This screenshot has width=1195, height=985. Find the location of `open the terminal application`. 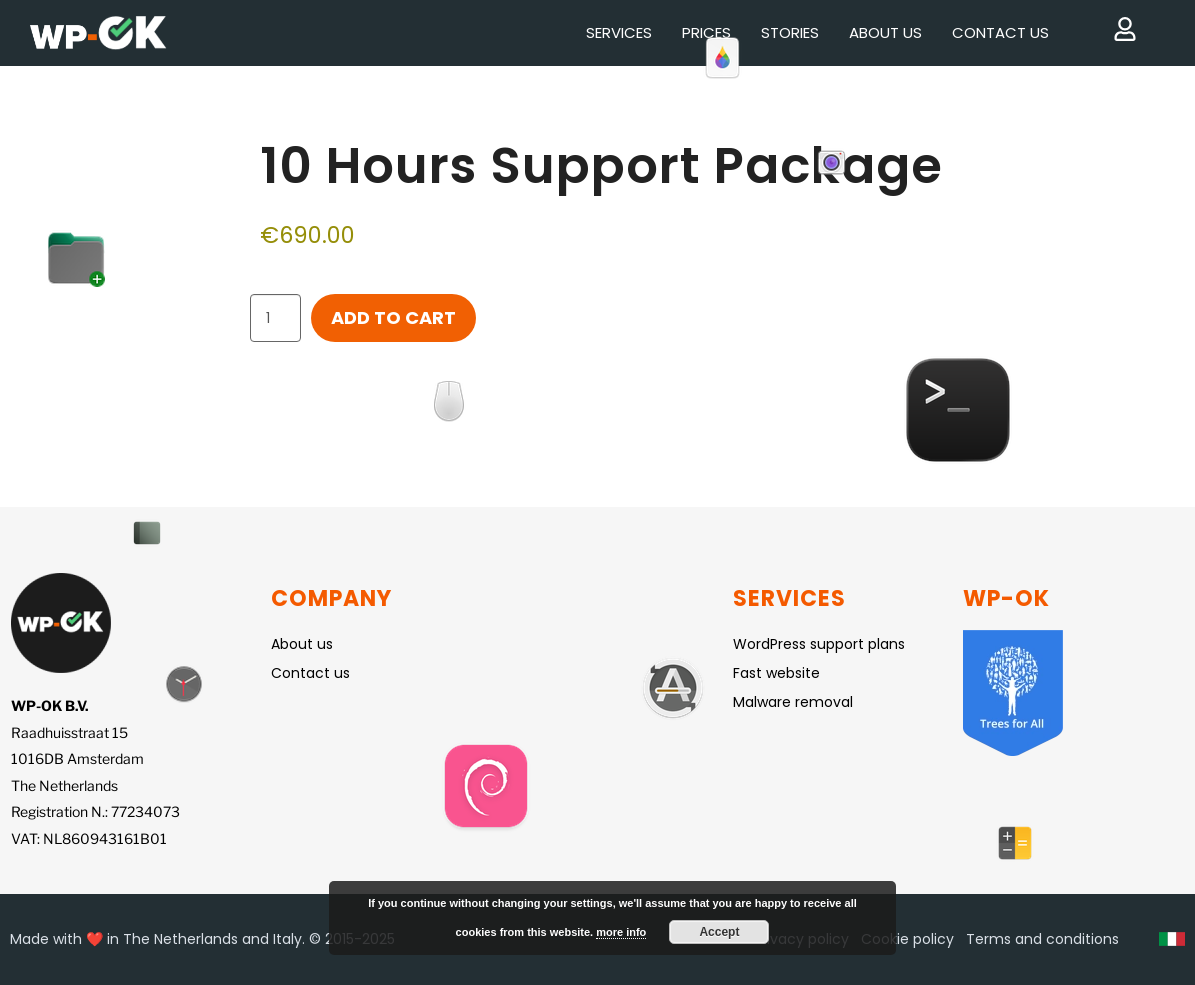

open the terminal application is located at coordinates (958, 410).